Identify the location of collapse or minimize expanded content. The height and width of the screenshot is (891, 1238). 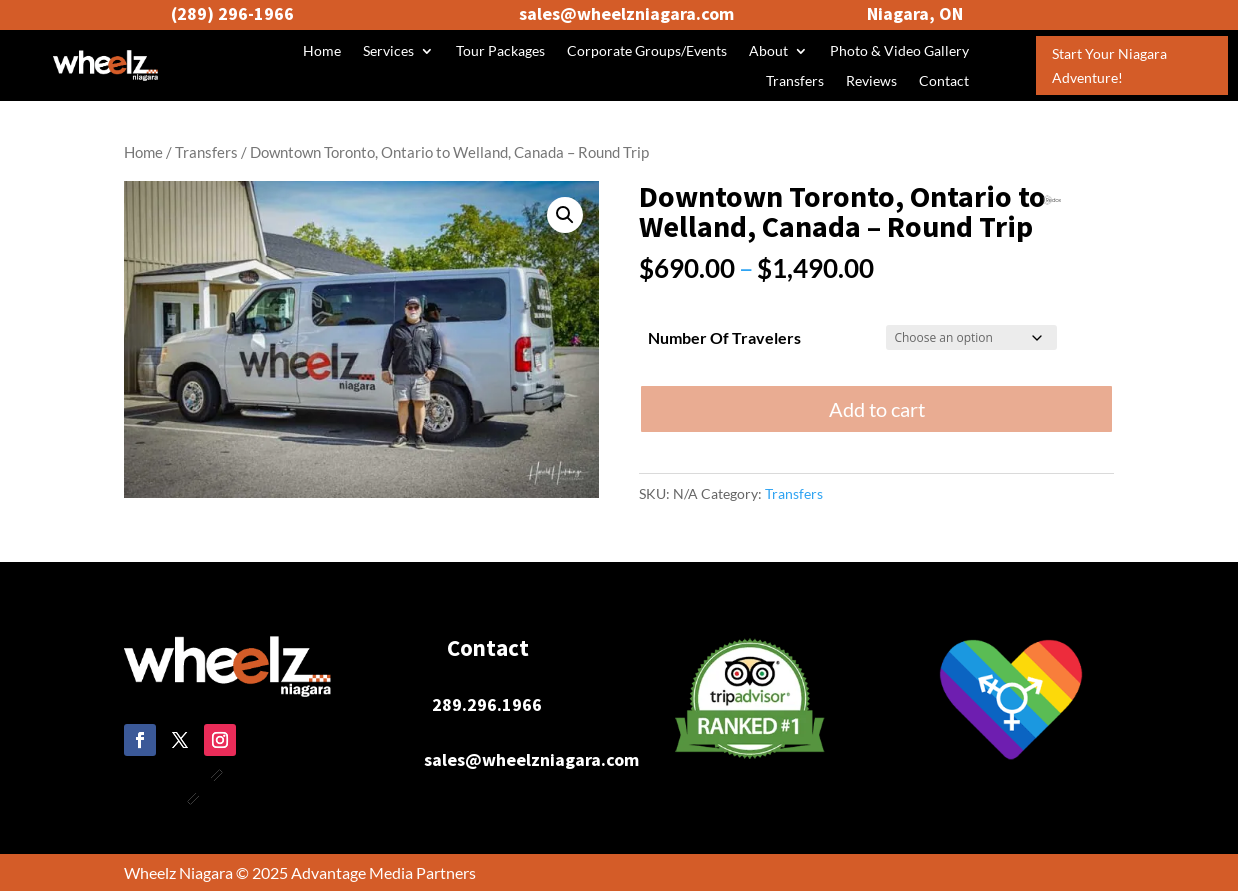
(205, 787).